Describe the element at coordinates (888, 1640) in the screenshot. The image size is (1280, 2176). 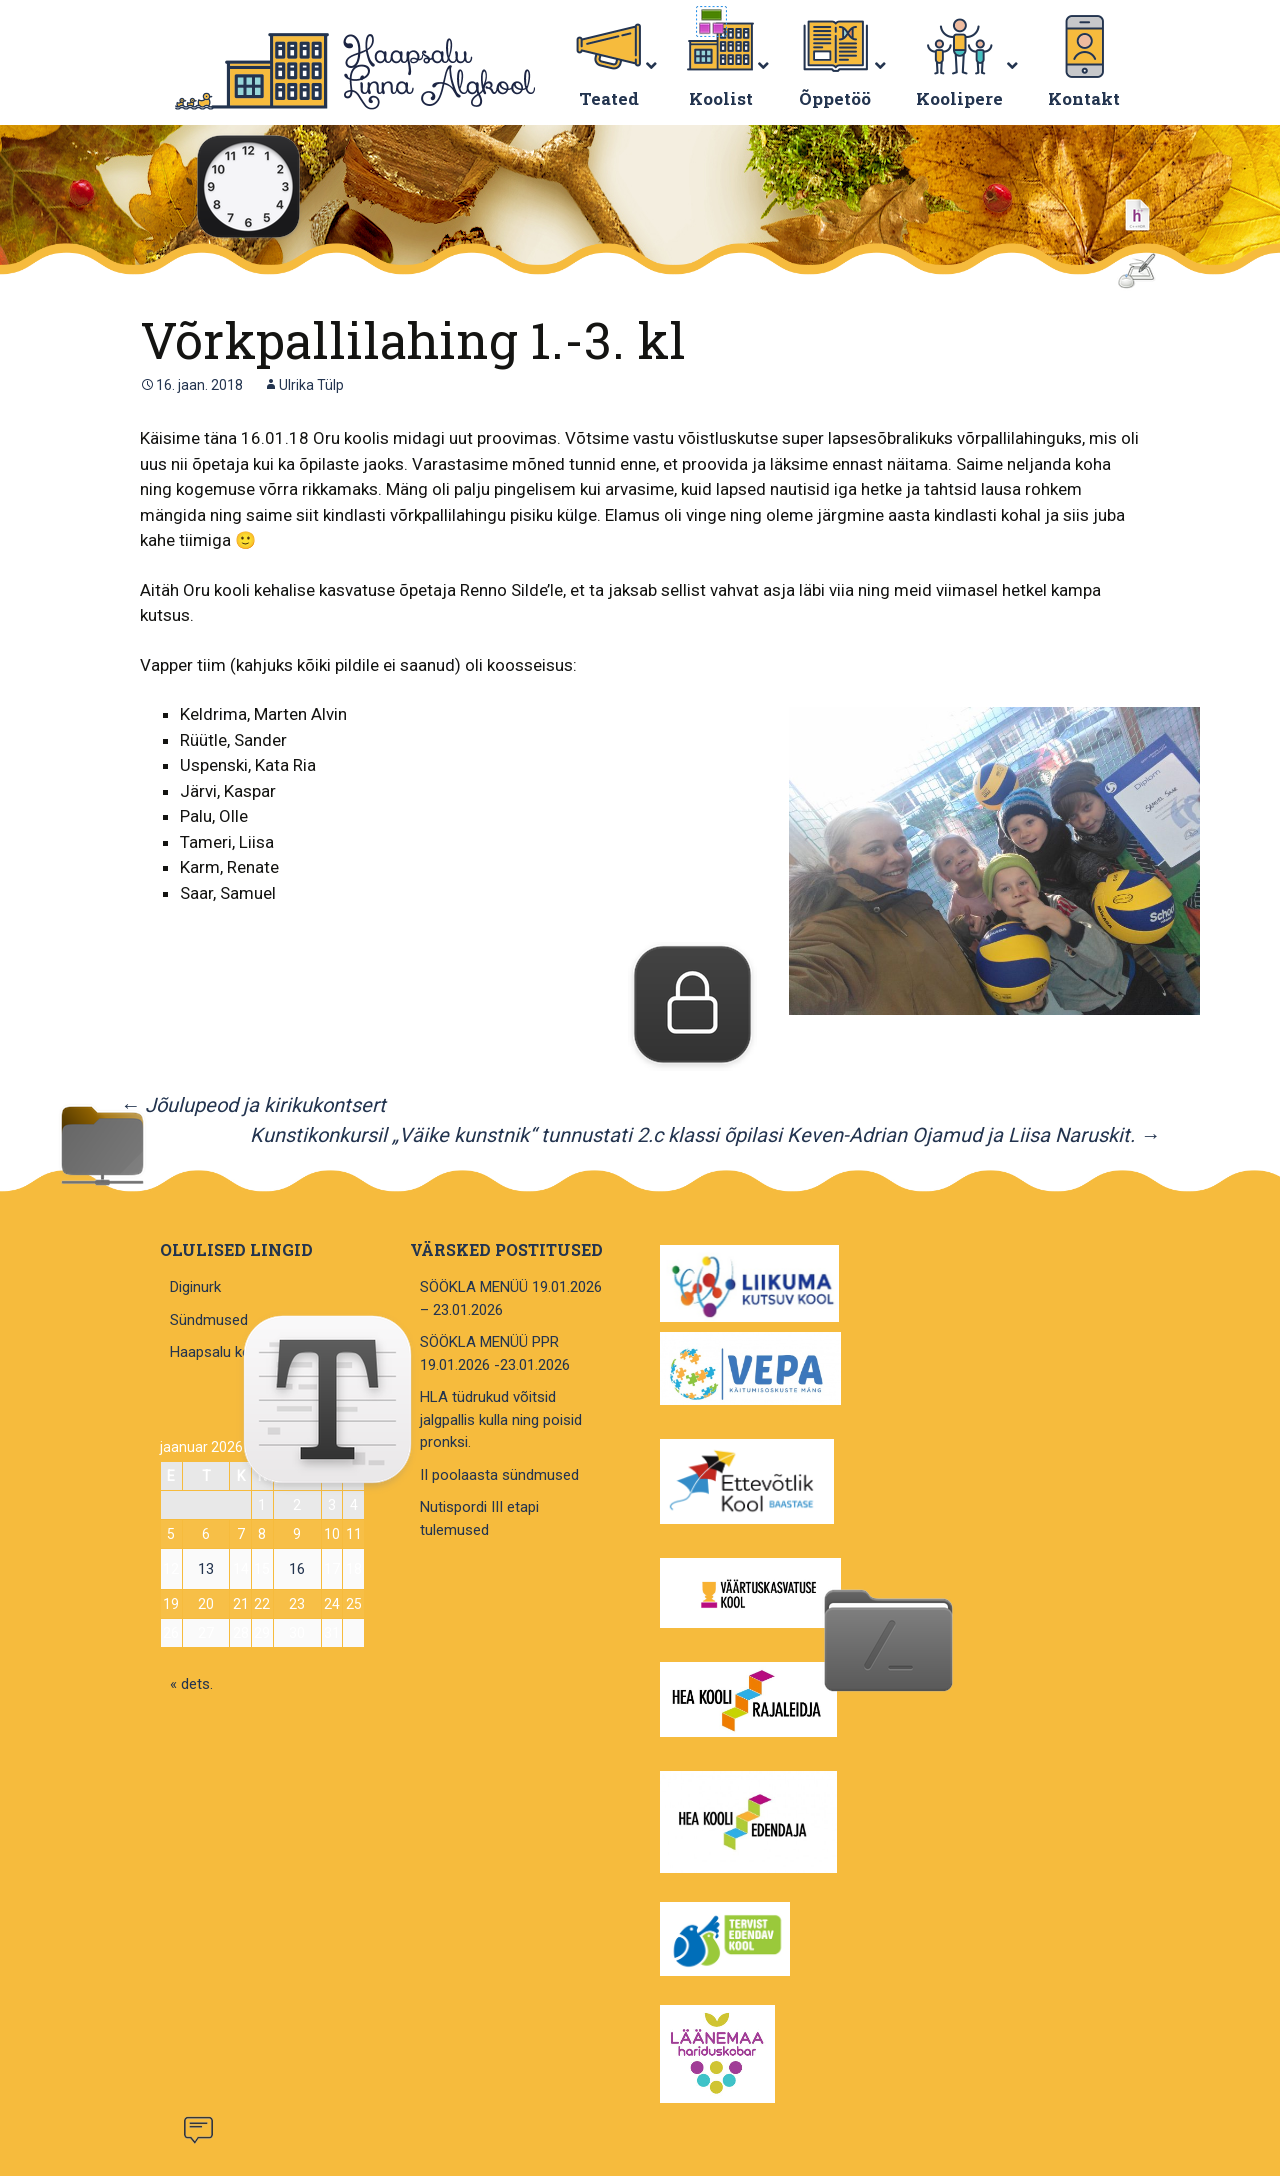
I see `access the root directory` at that location.